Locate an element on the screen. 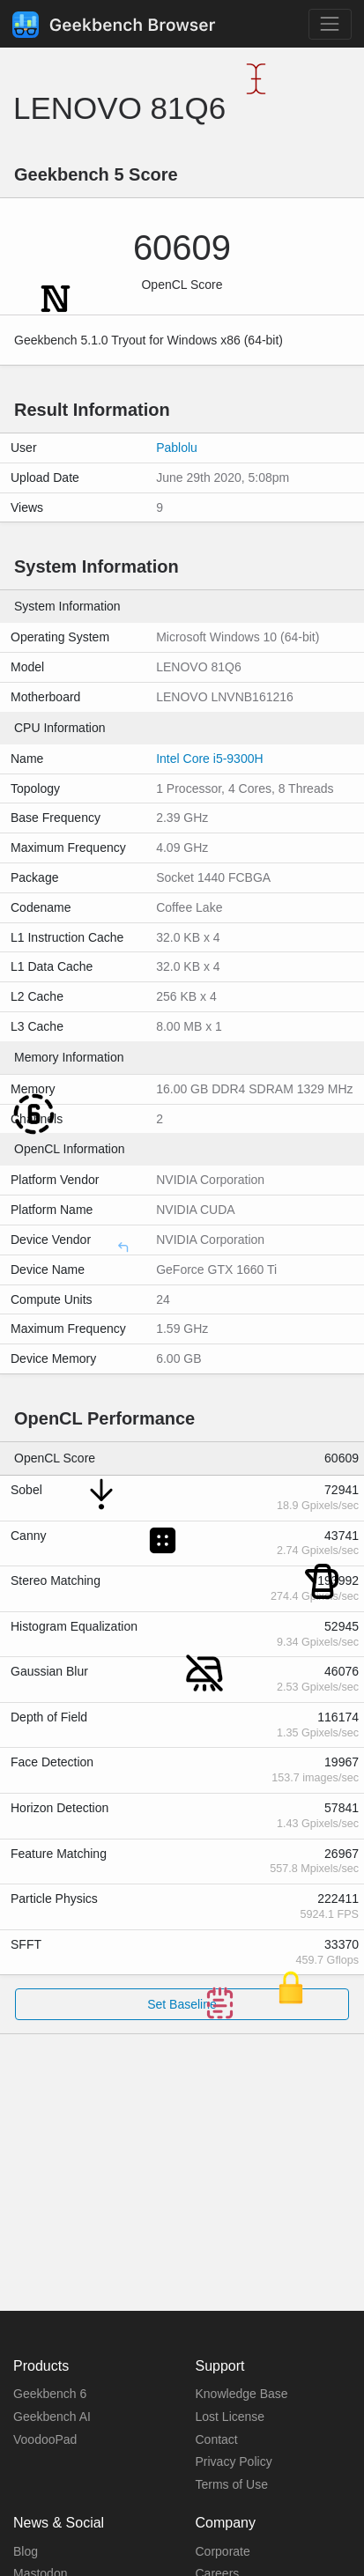  lock or secure this item is located at coordinates (291, 1988).